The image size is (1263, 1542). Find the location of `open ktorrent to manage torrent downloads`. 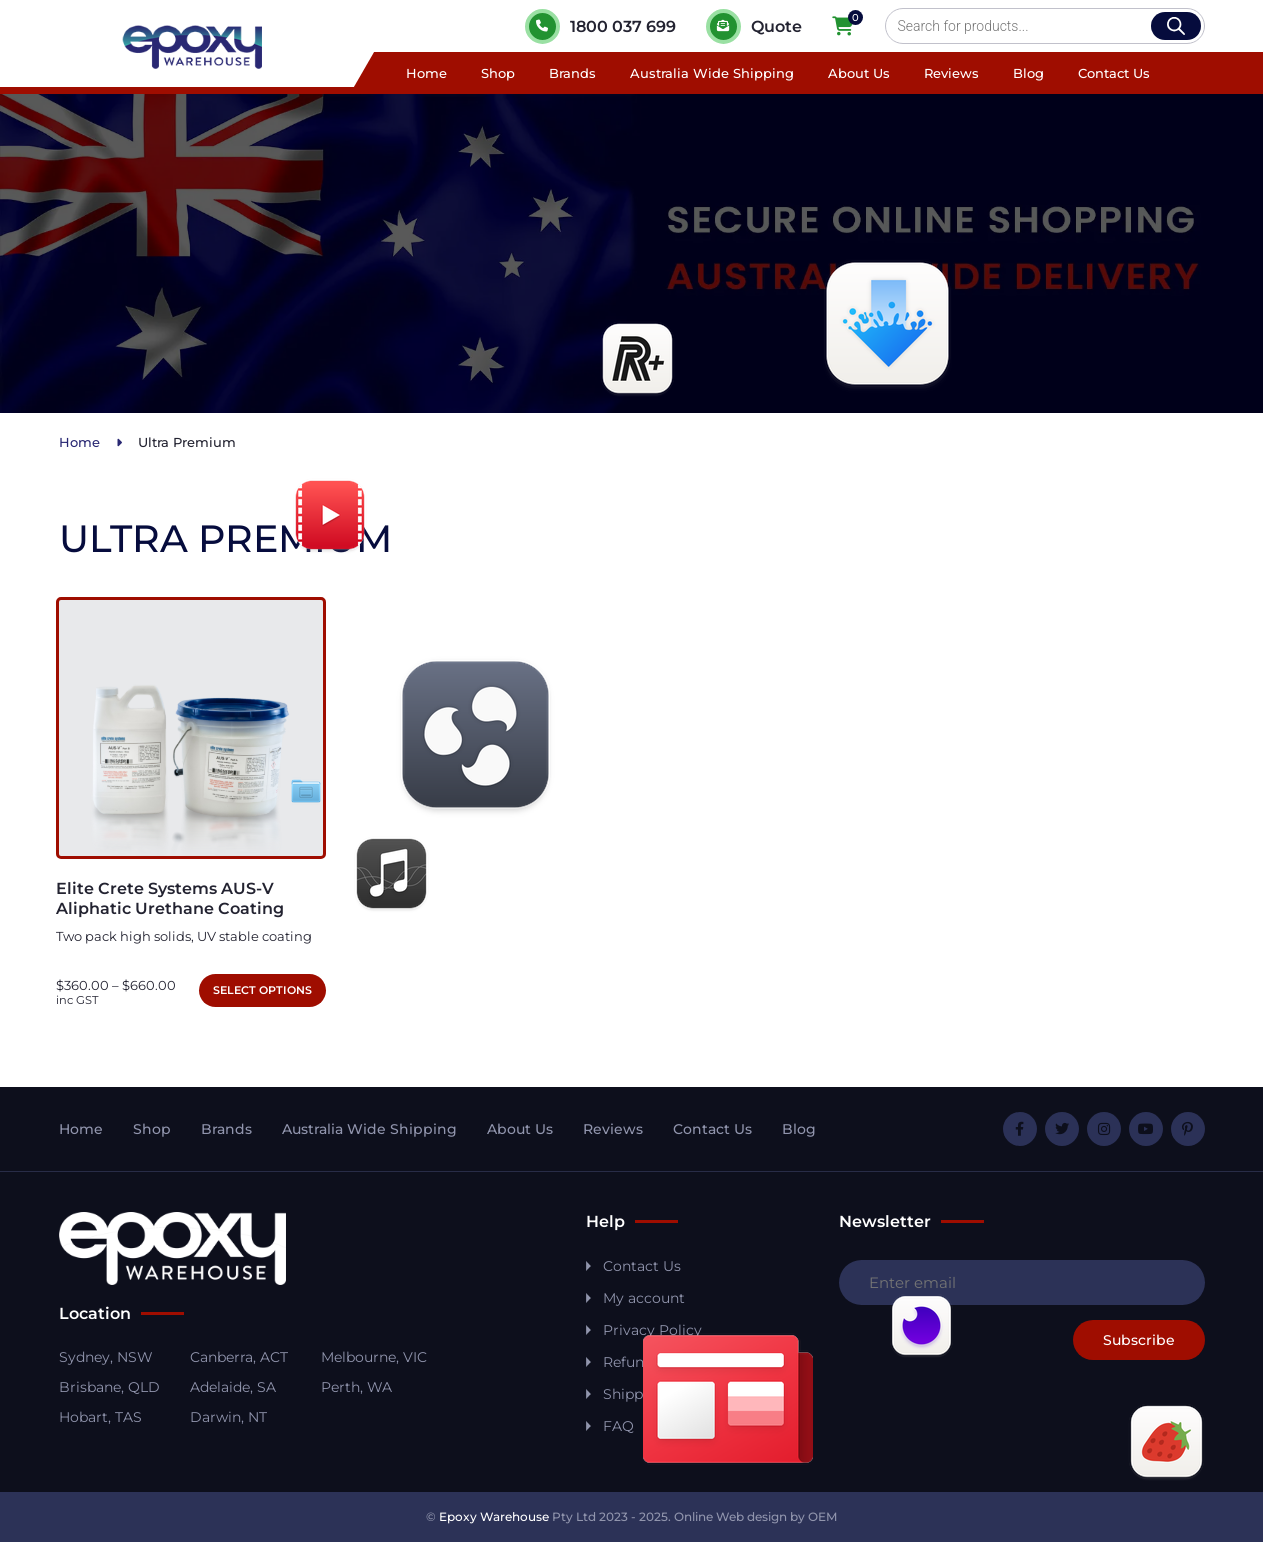

open ktorrent to manage torrent downloads is located at coordinates (887, 323).